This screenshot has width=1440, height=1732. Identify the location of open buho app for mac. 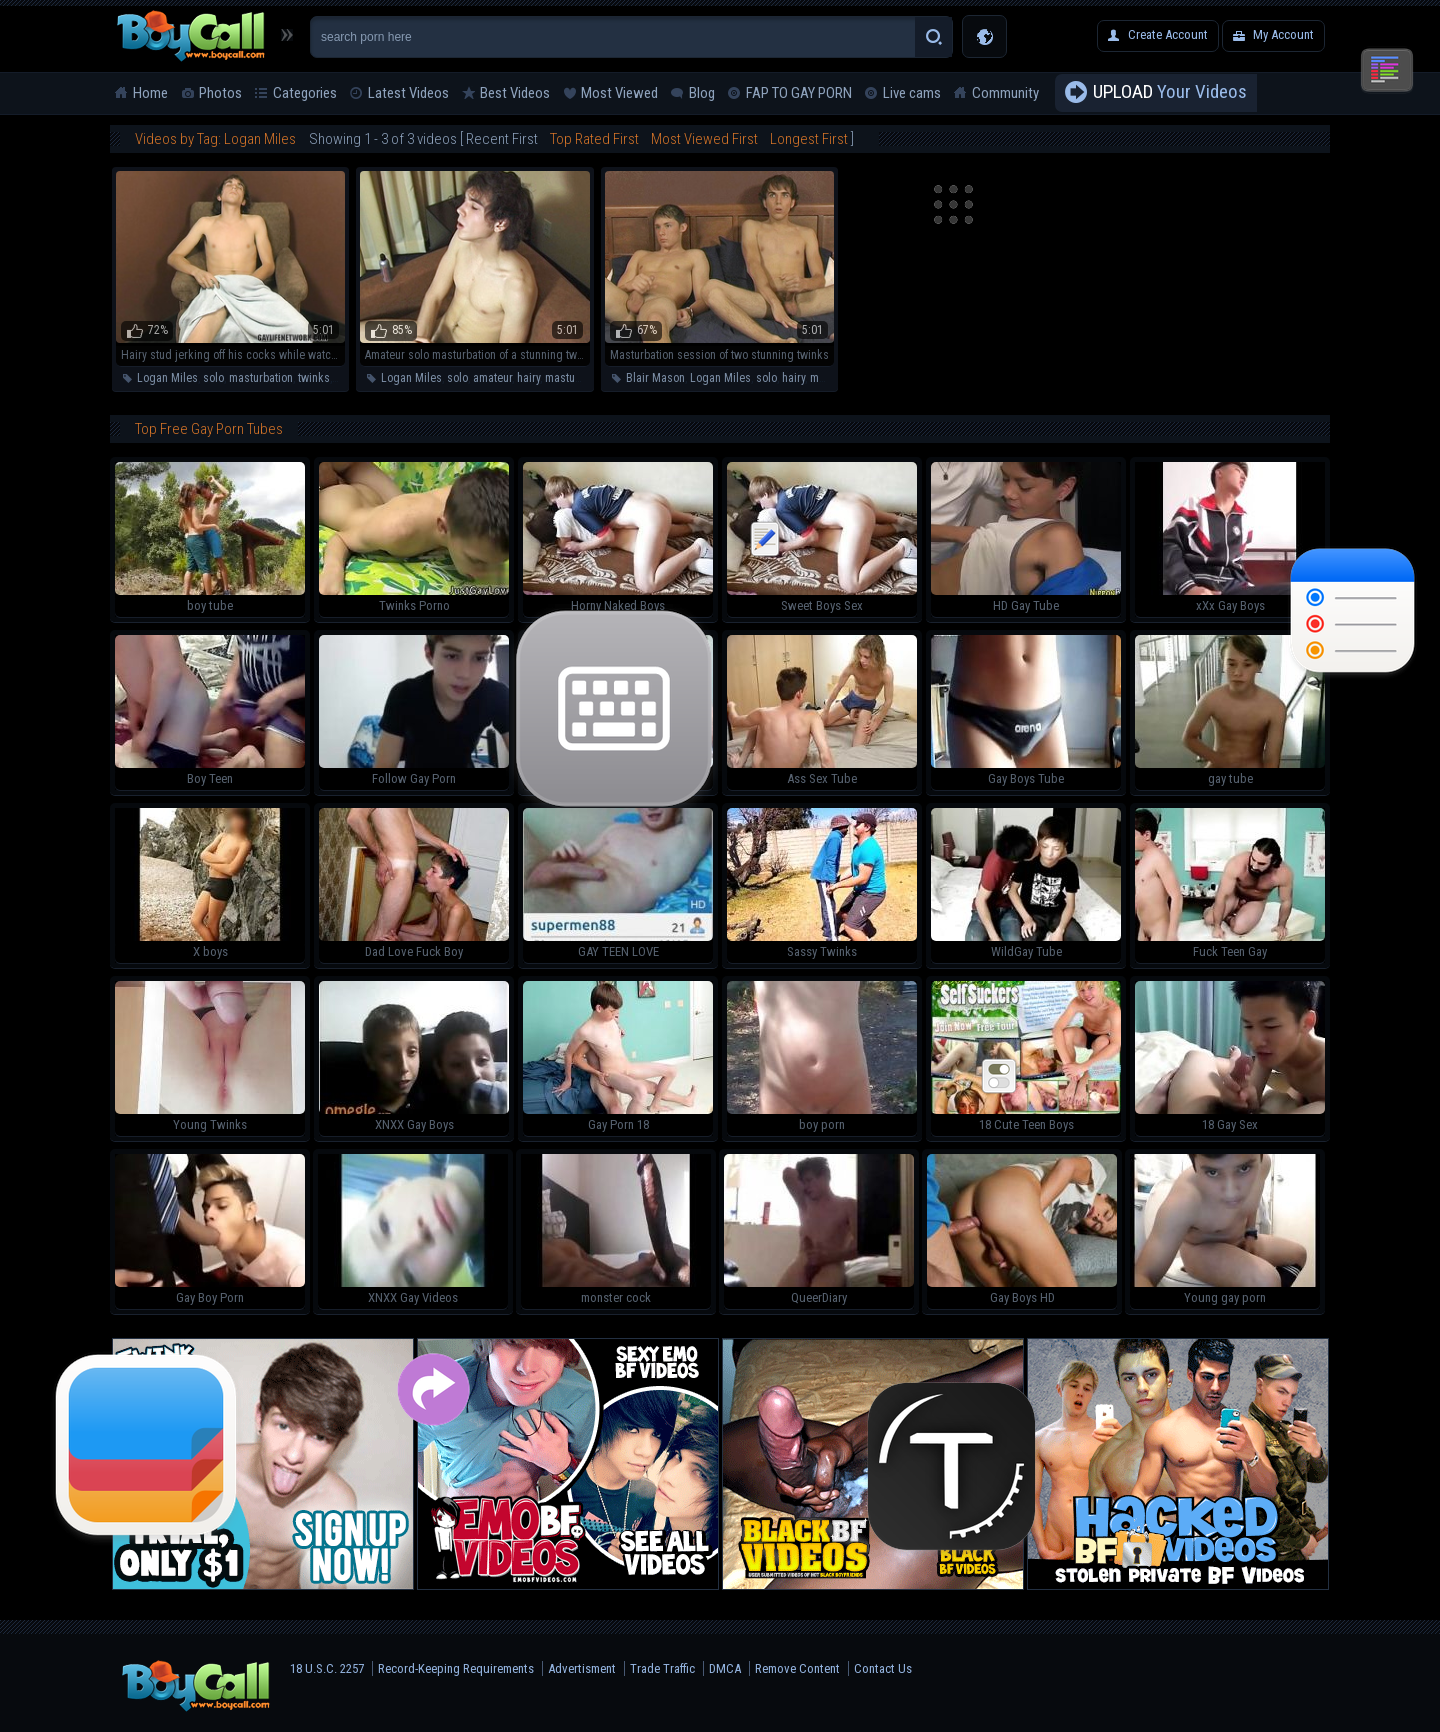
(146, 1445).